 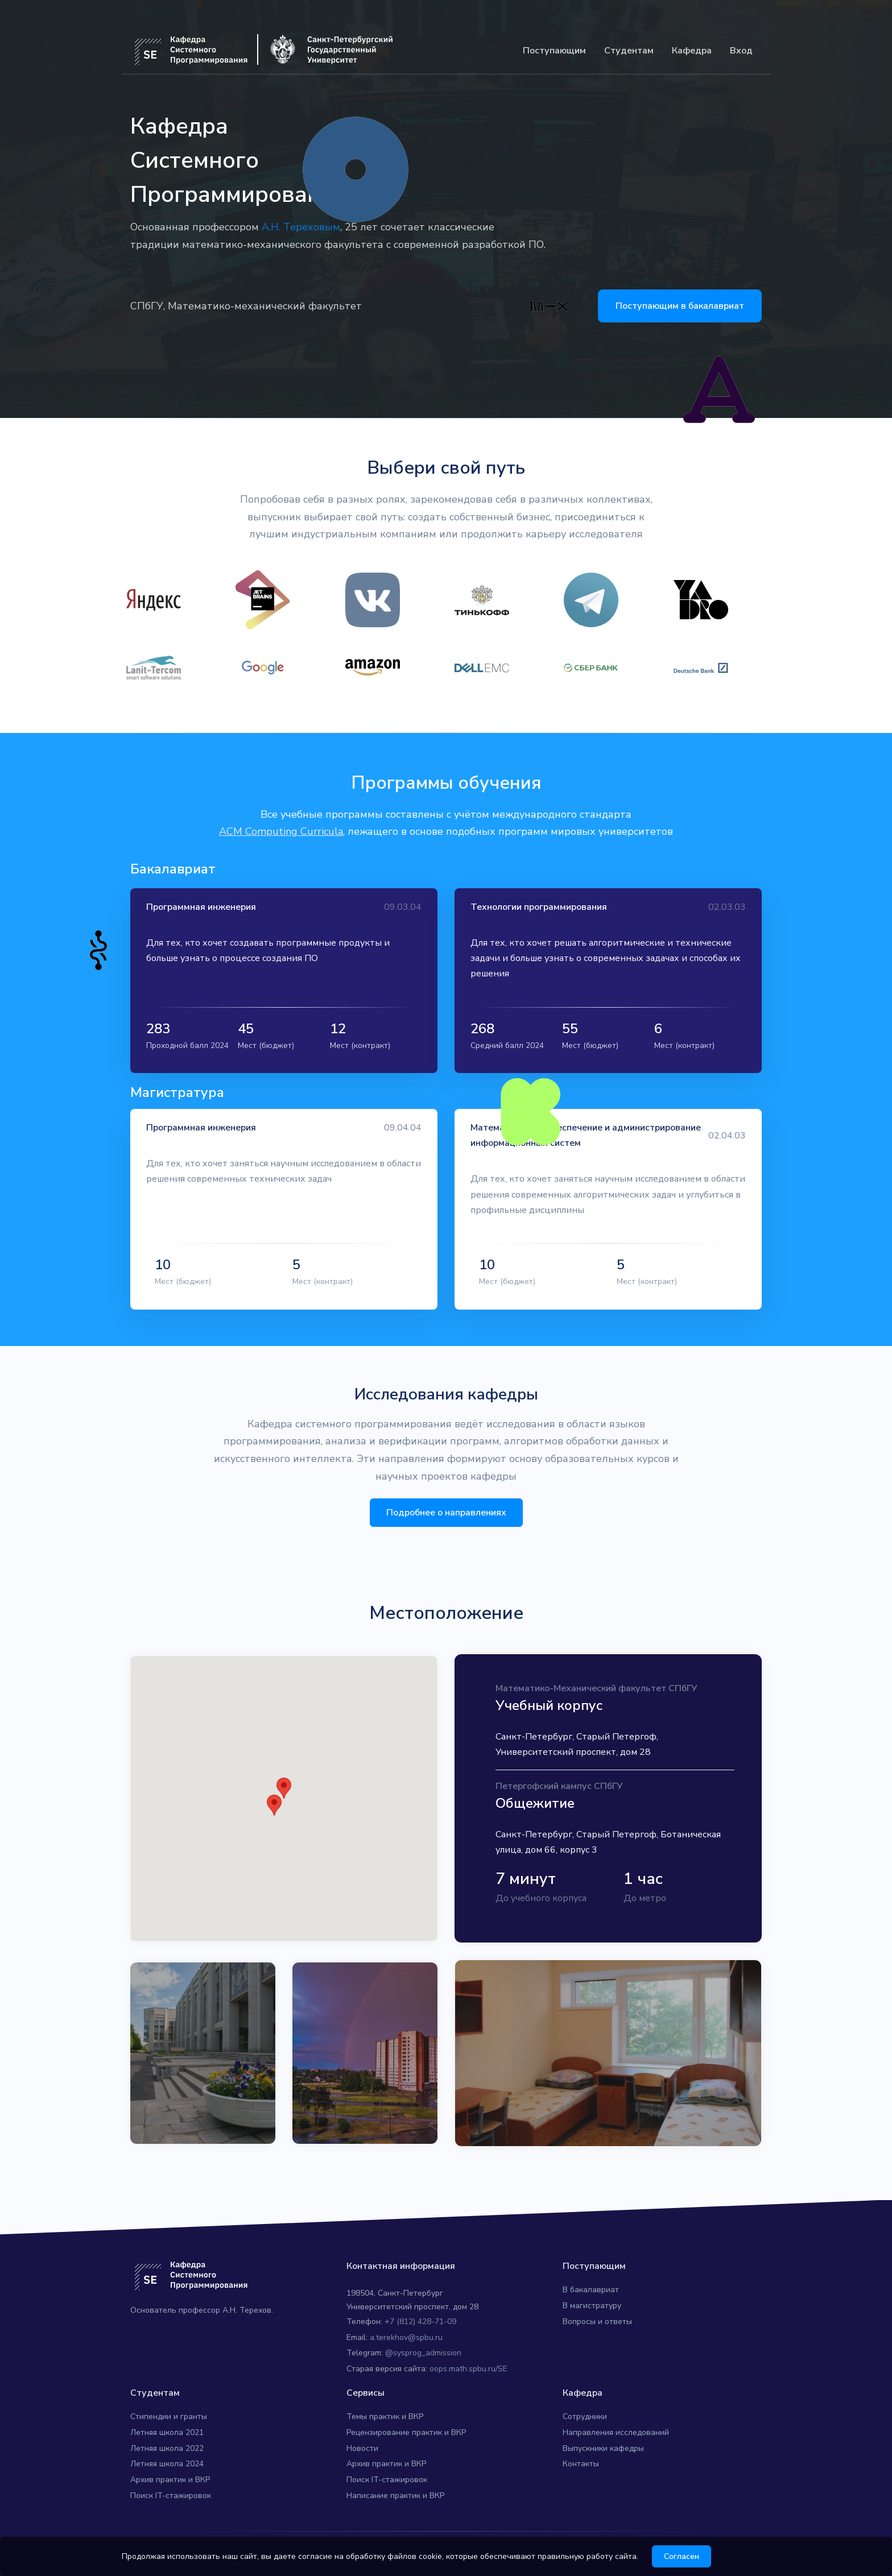 What do you see at coordinates (530, 1112) in the screenshot?
I see `link to Kickstarter profile or campaign` at bounding box center [530, 1112].